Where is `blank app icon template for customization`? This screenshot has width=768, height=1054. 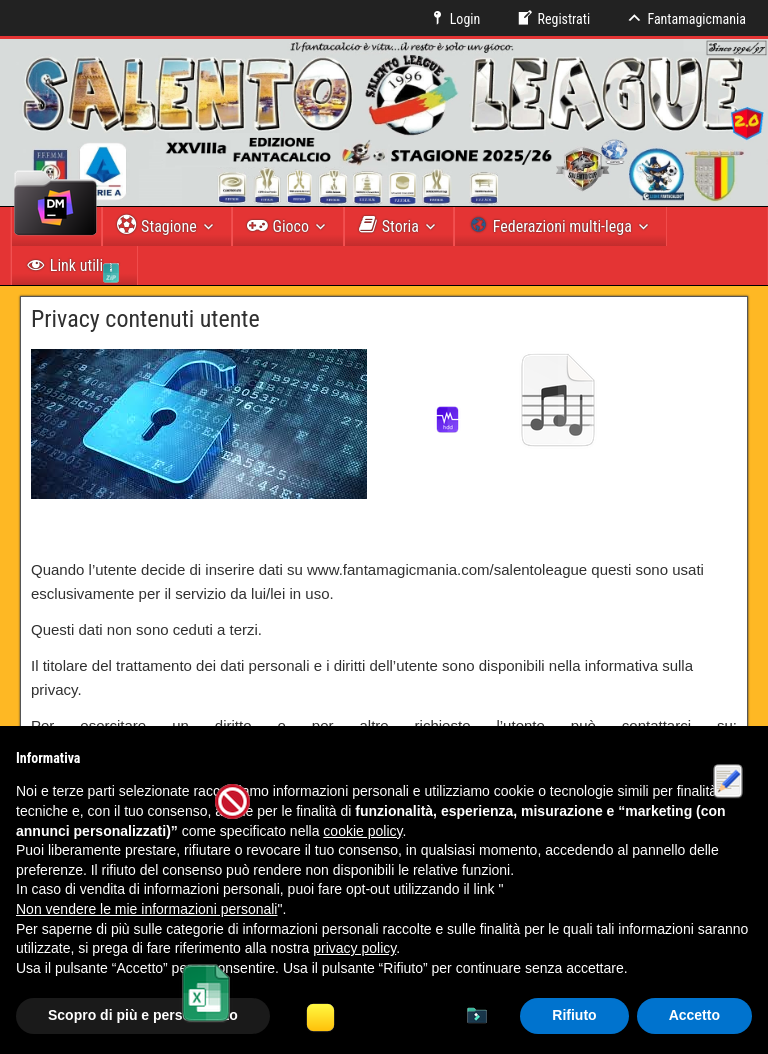
blank app icon template for customization is located at coordinates (320, 1017).